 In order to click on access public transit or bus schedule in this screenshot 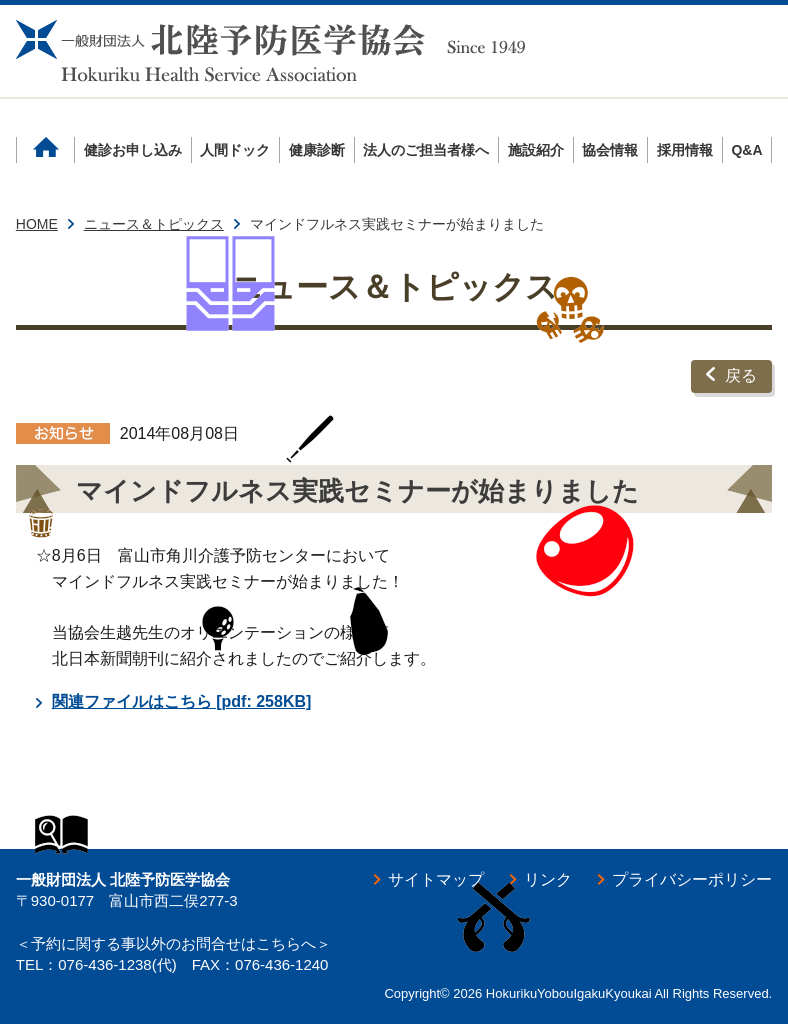, I will do `click(230, 283)`.